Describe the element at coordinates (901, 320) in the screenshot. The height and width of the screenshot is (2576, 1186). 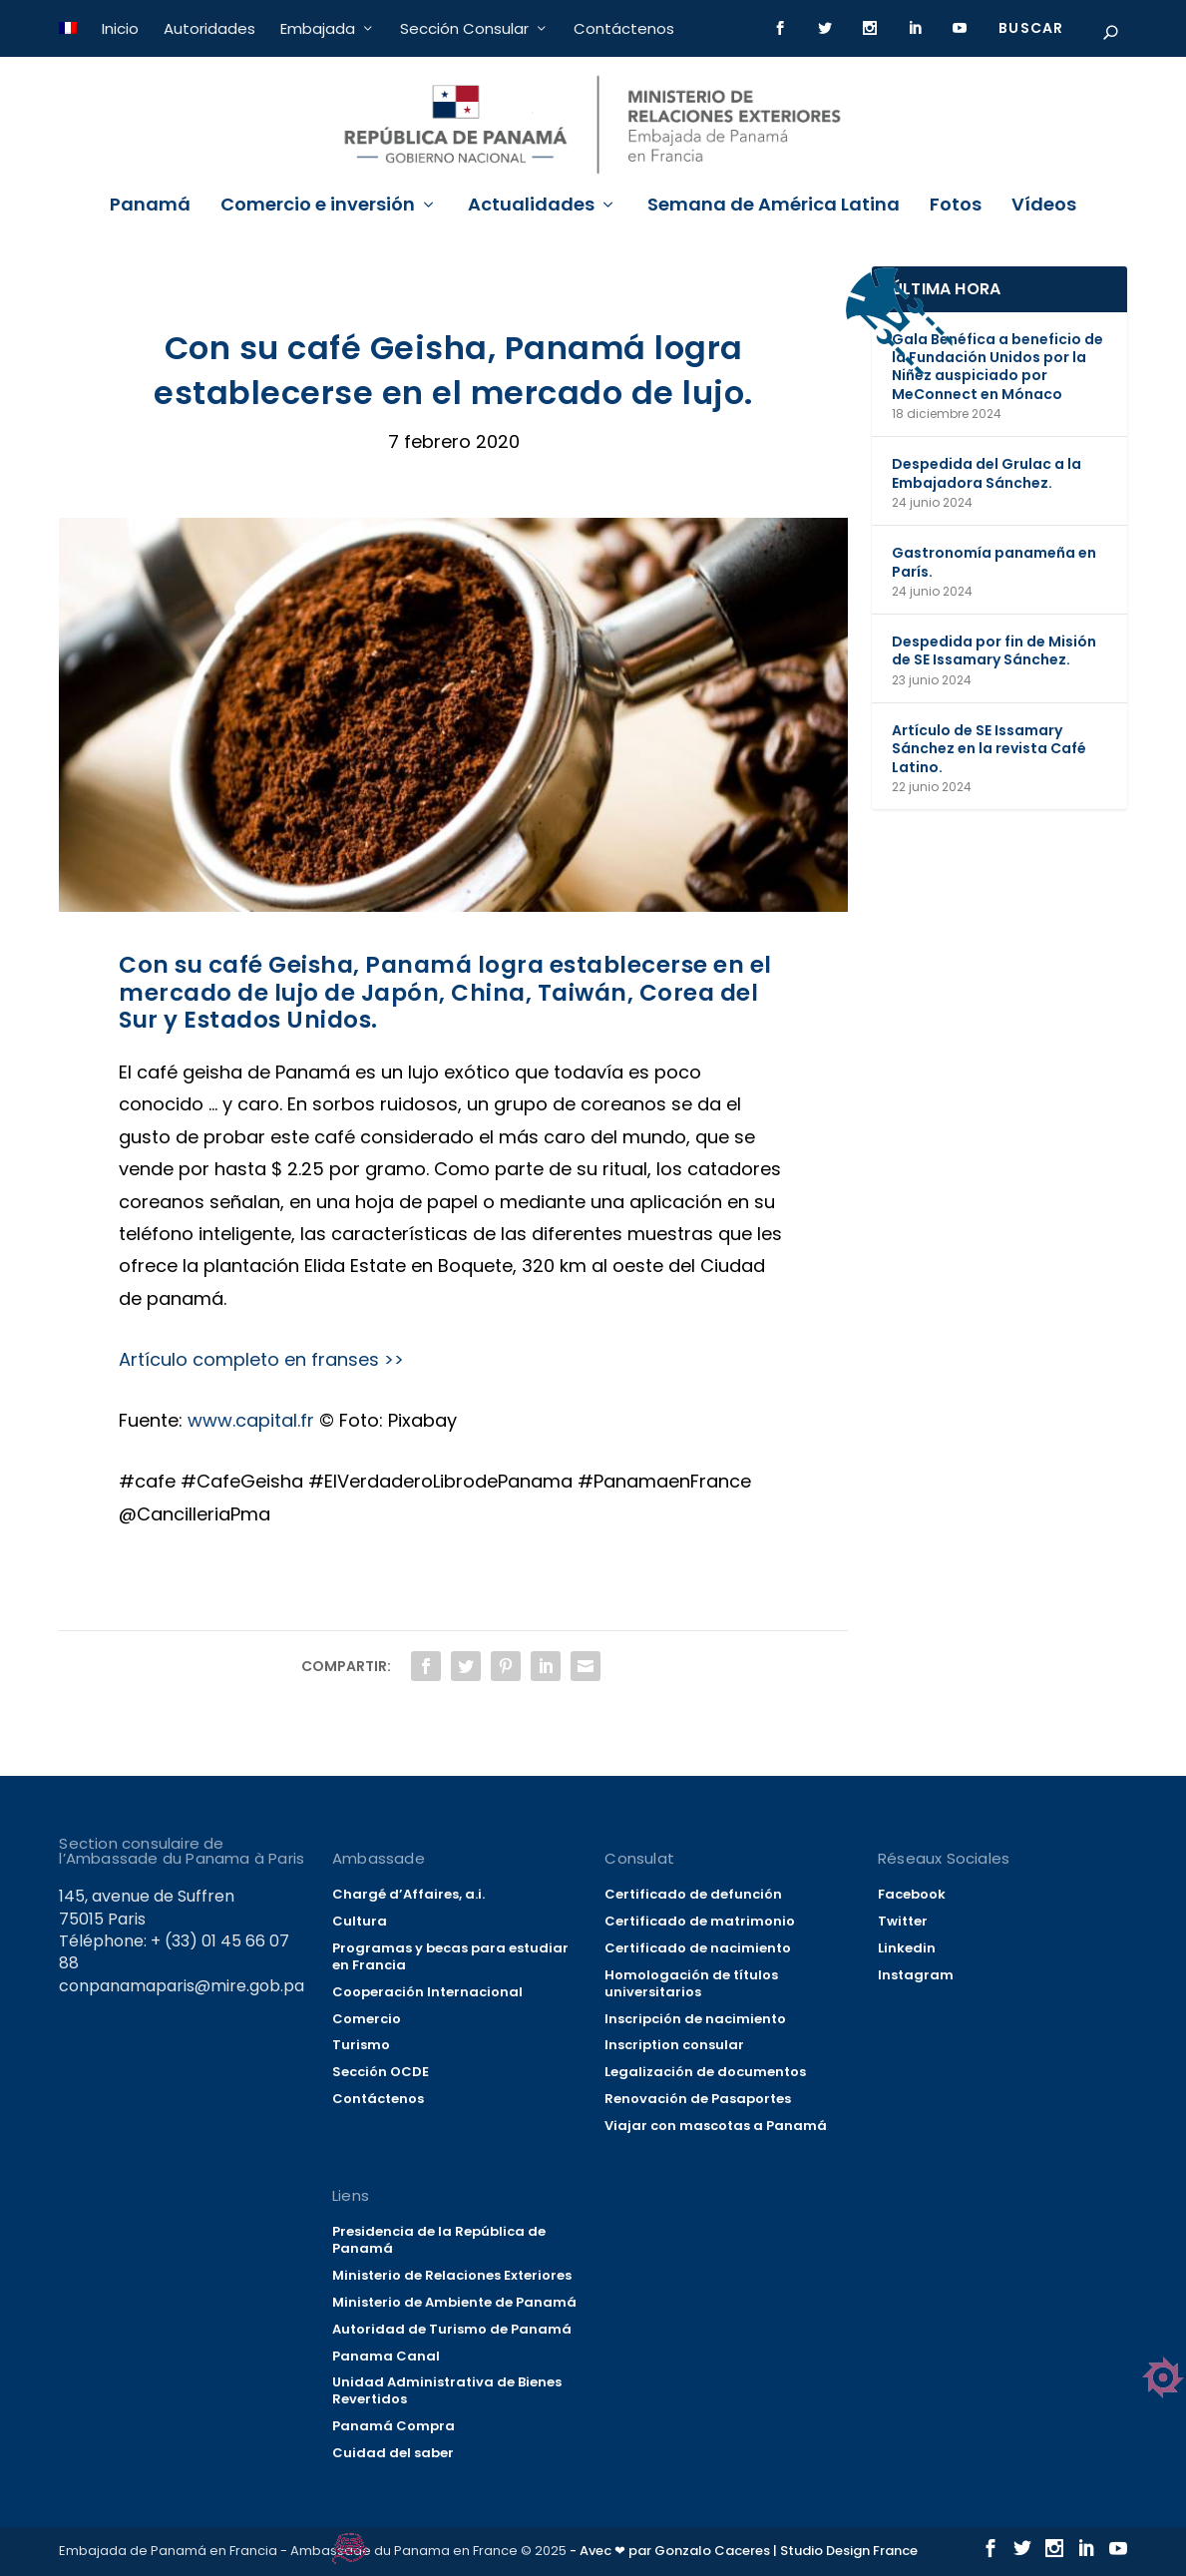
I see `strafe or sidestep movement control` at that location.